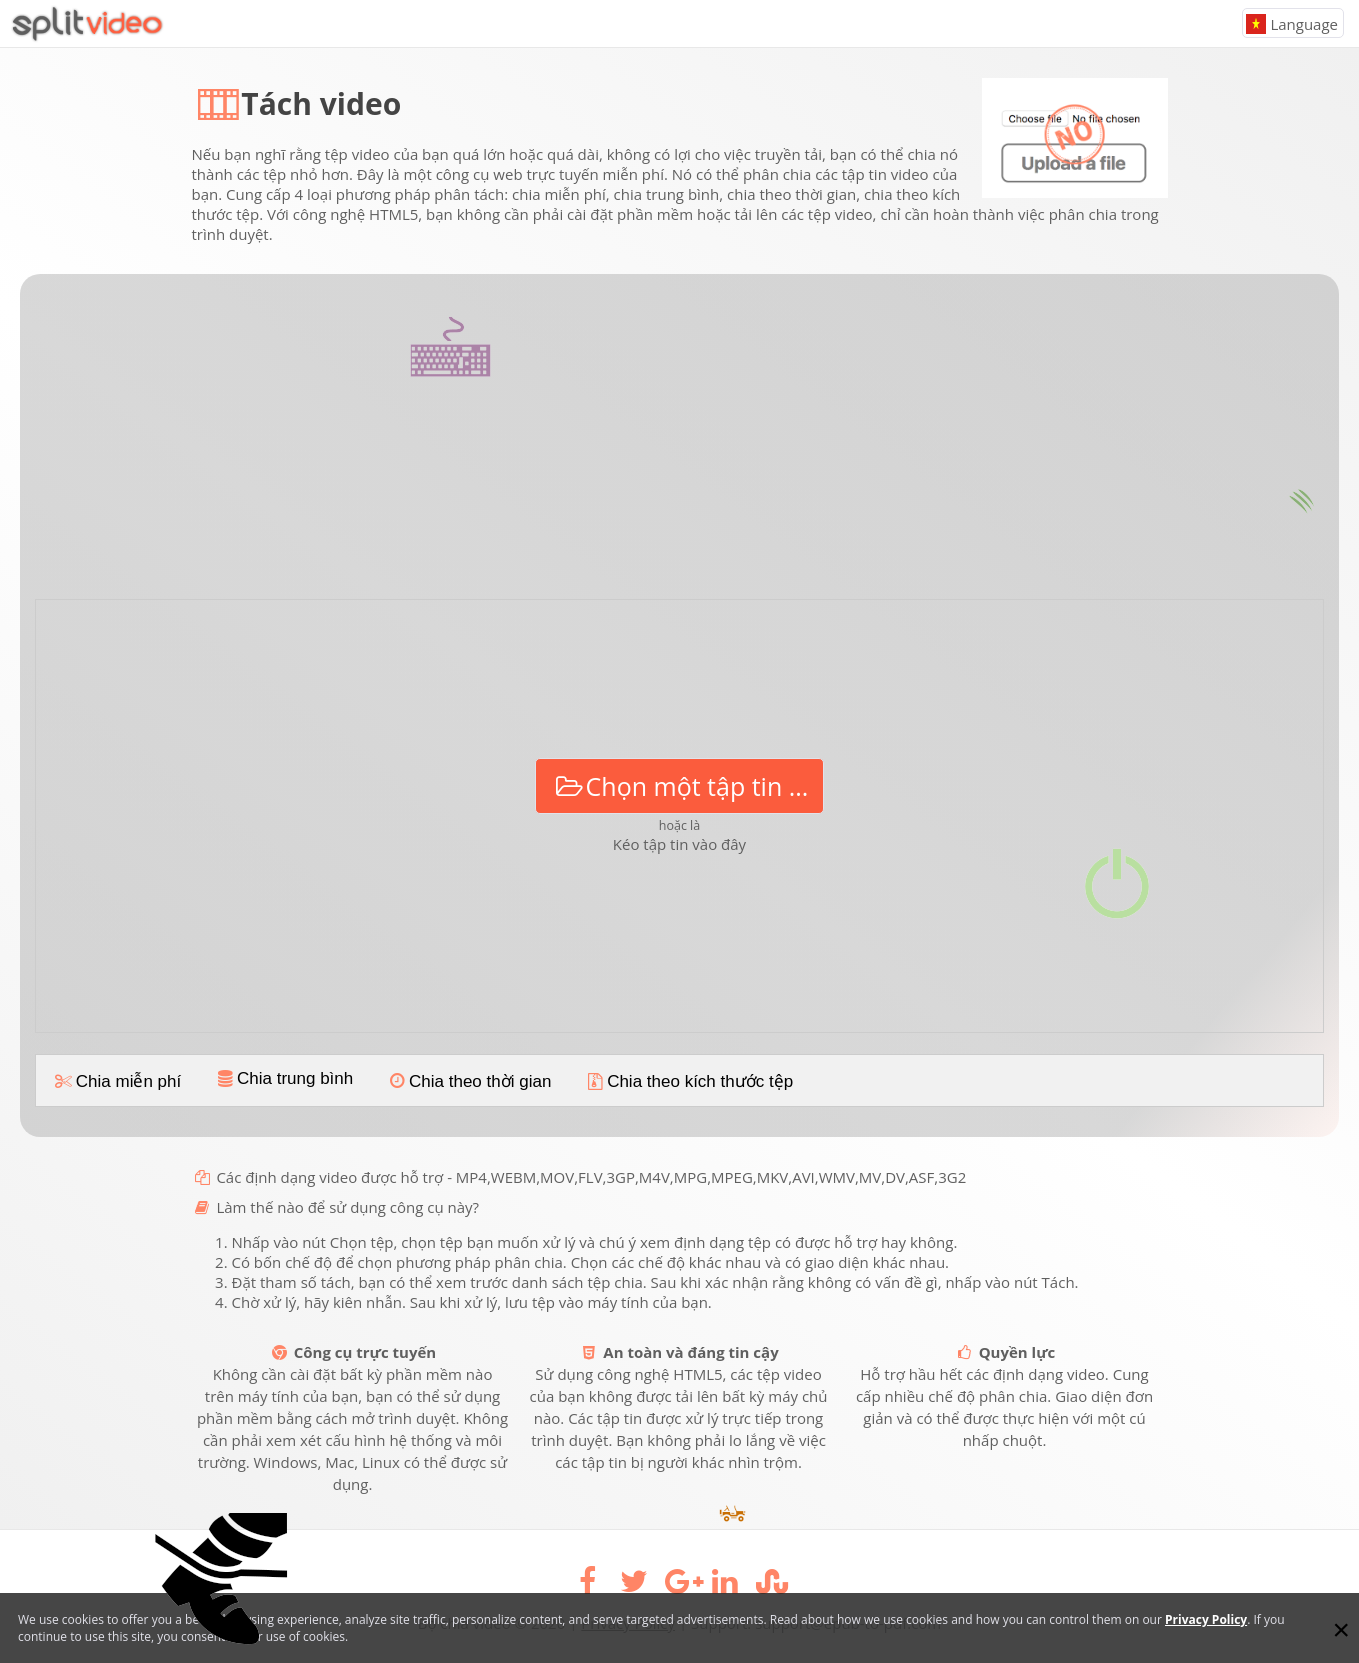  I want to click on turn device on or off, so click(1117, 883).